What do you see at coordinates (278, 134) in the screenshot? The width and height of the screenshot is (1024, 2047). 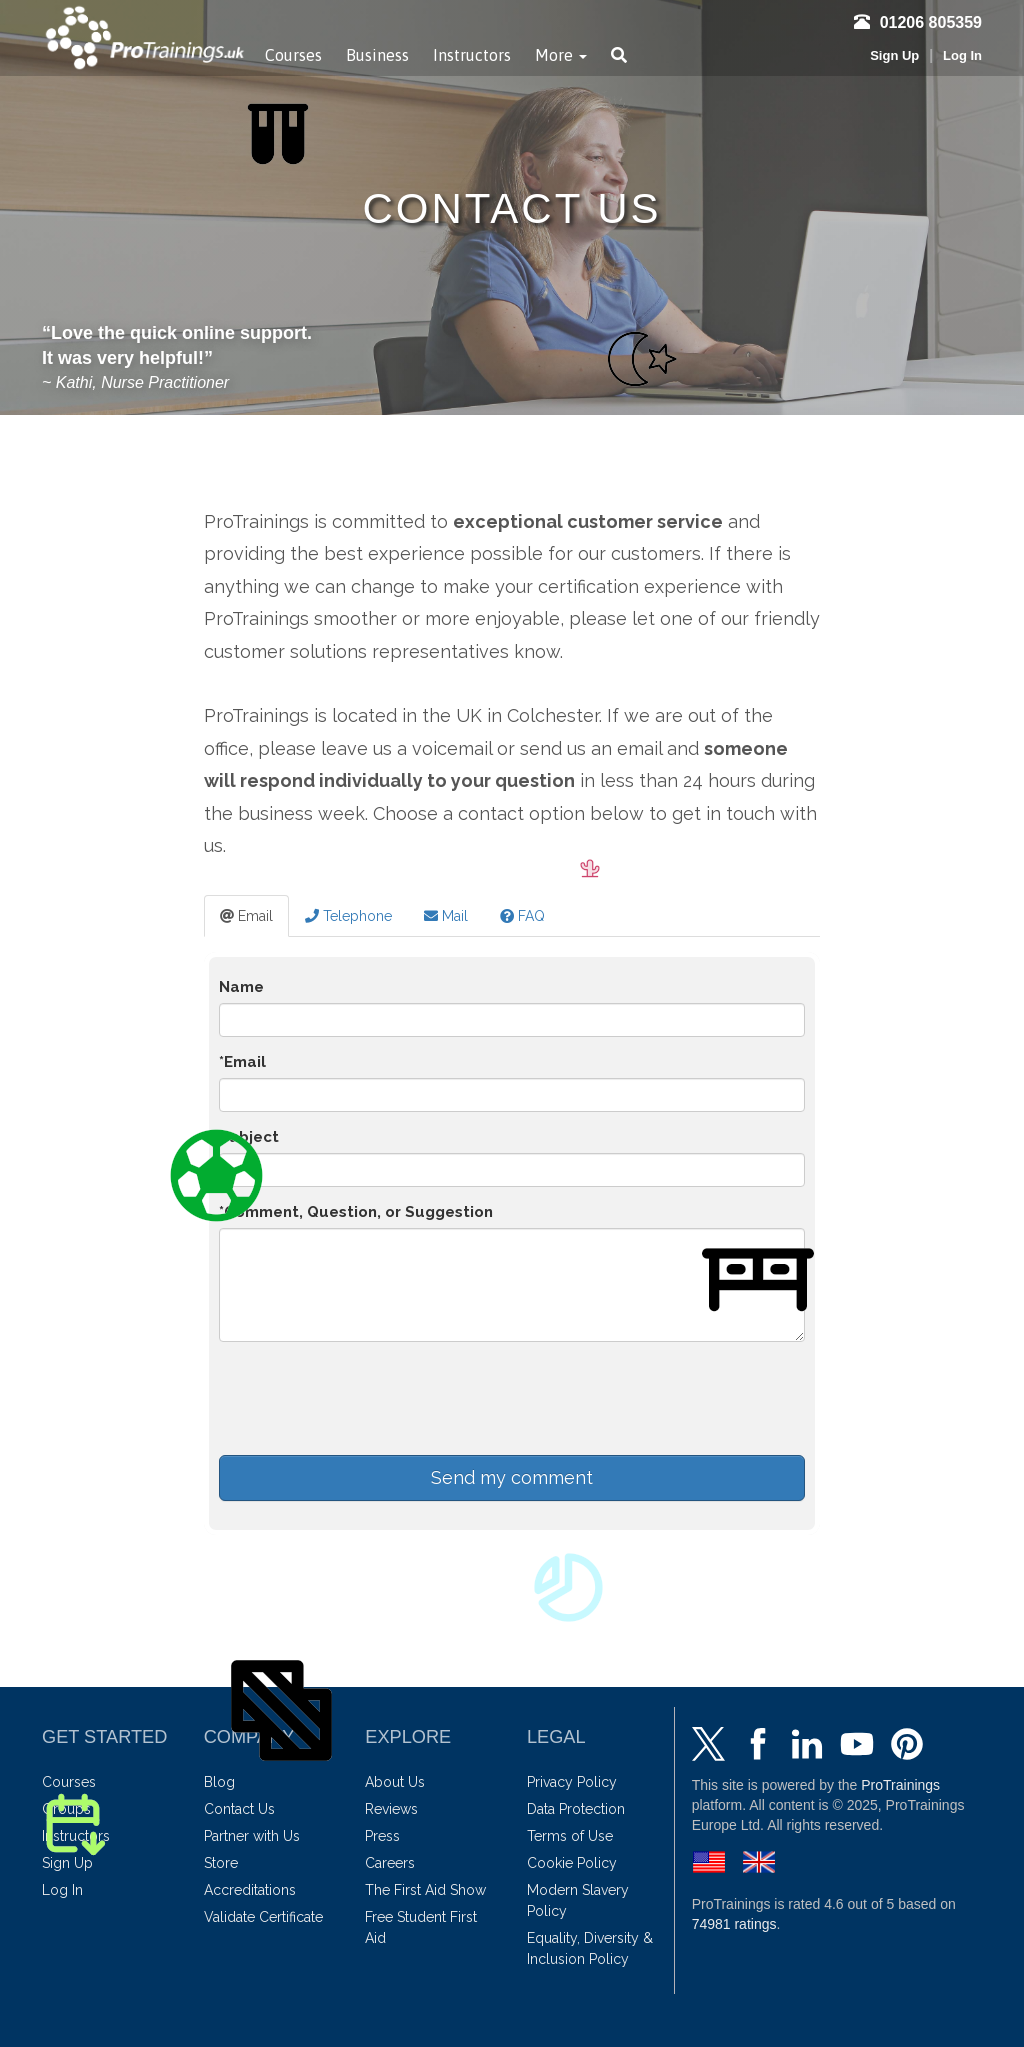 I see `view lab results or test samples` at bounding box center [278, 134].